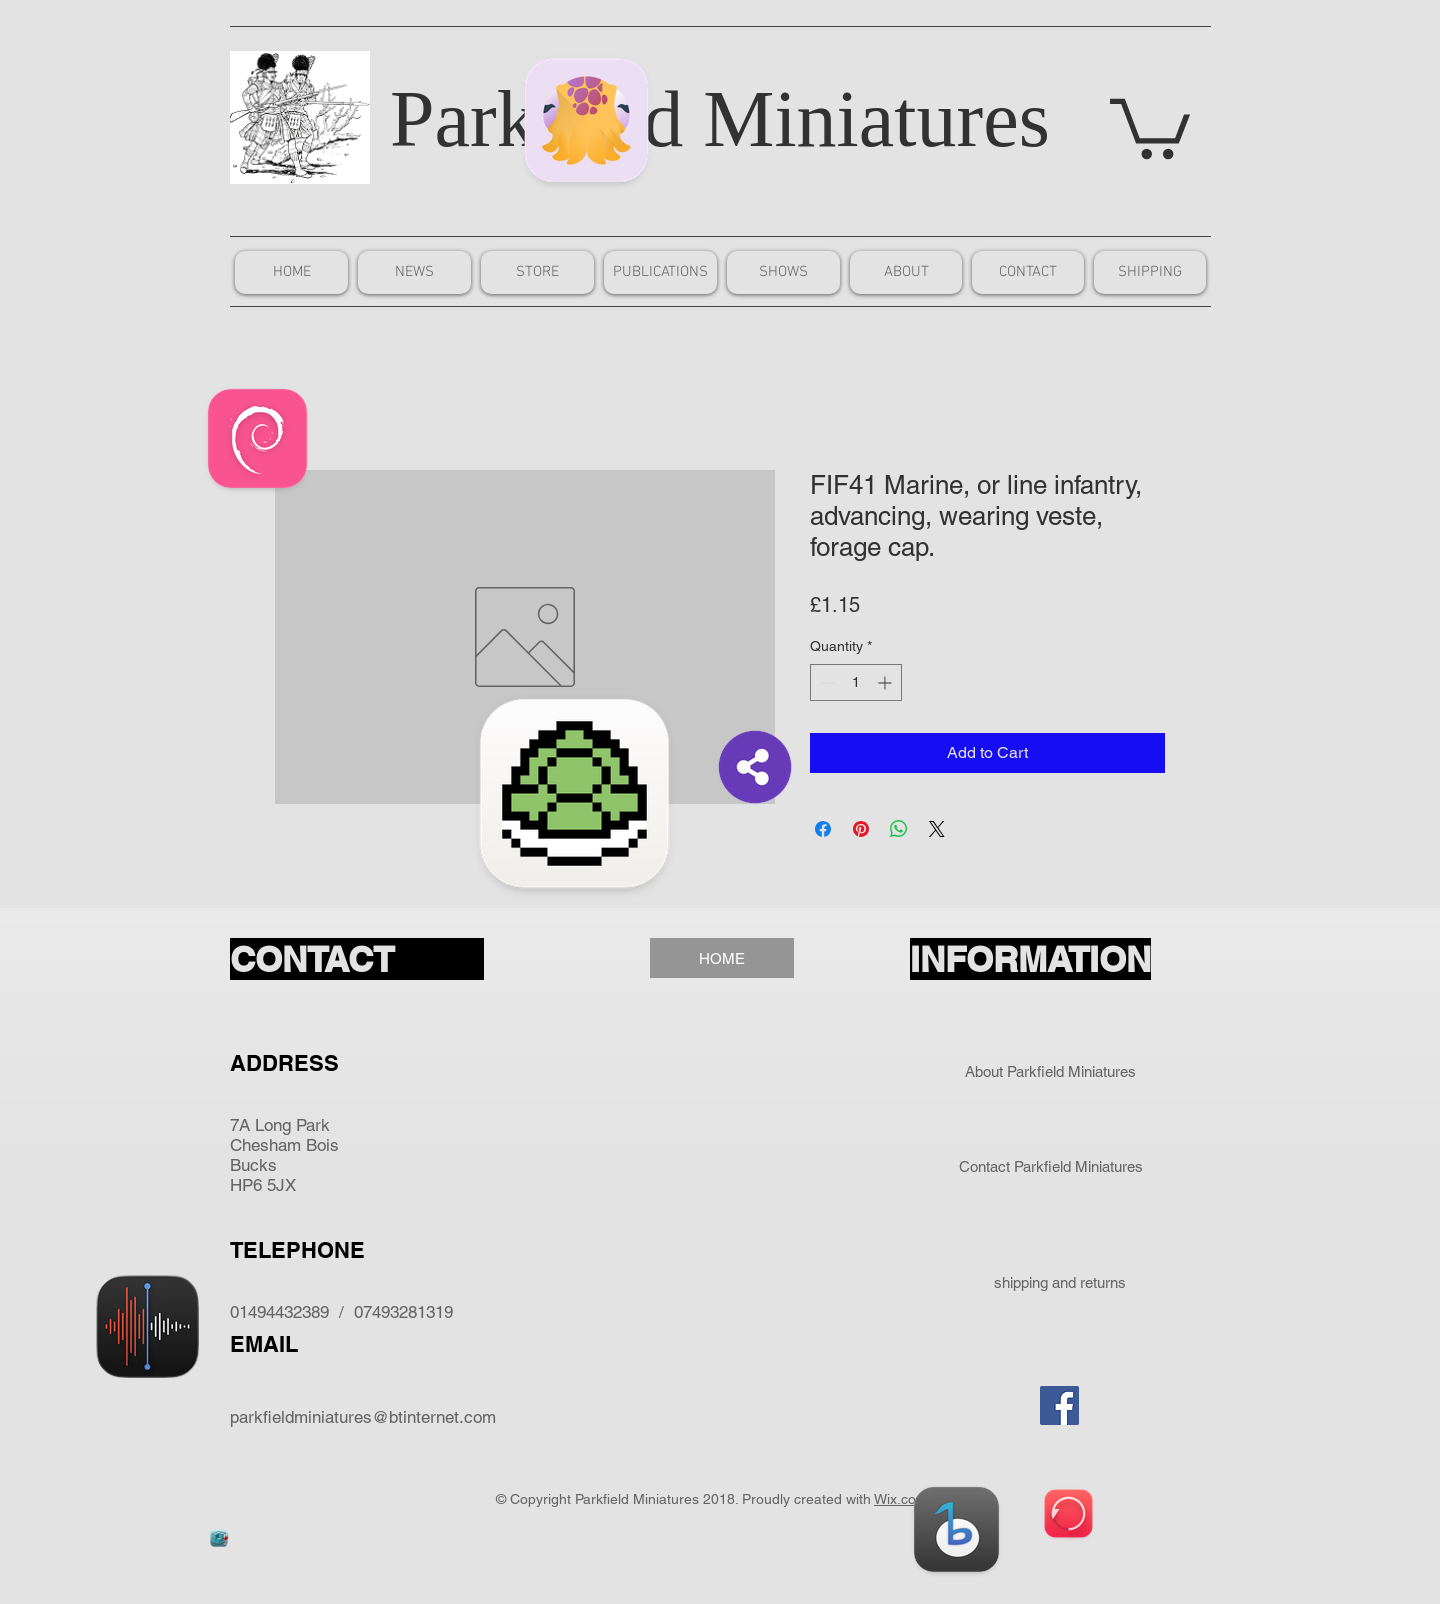 Image resolution: width=1440 pixels, height=1604 pixels. Describe the element at coordinates (755, 767) in the screenshot. I see `indicates a shared file or folder` at that location.